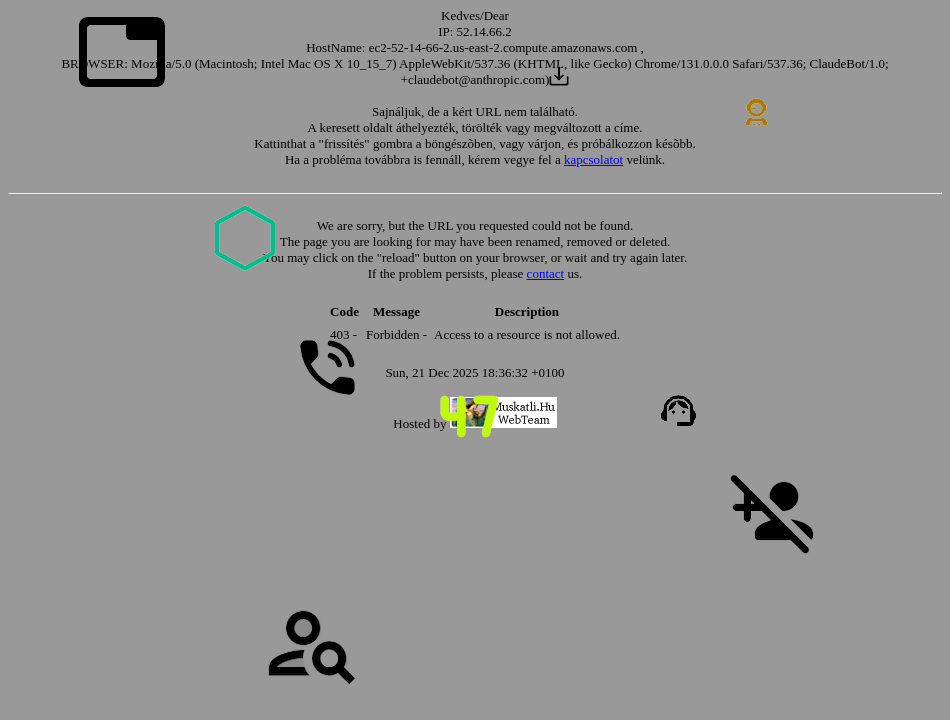 The image size is (950, 720). I want to click on view astronaut or space-themed user profile, so click(756, 112).